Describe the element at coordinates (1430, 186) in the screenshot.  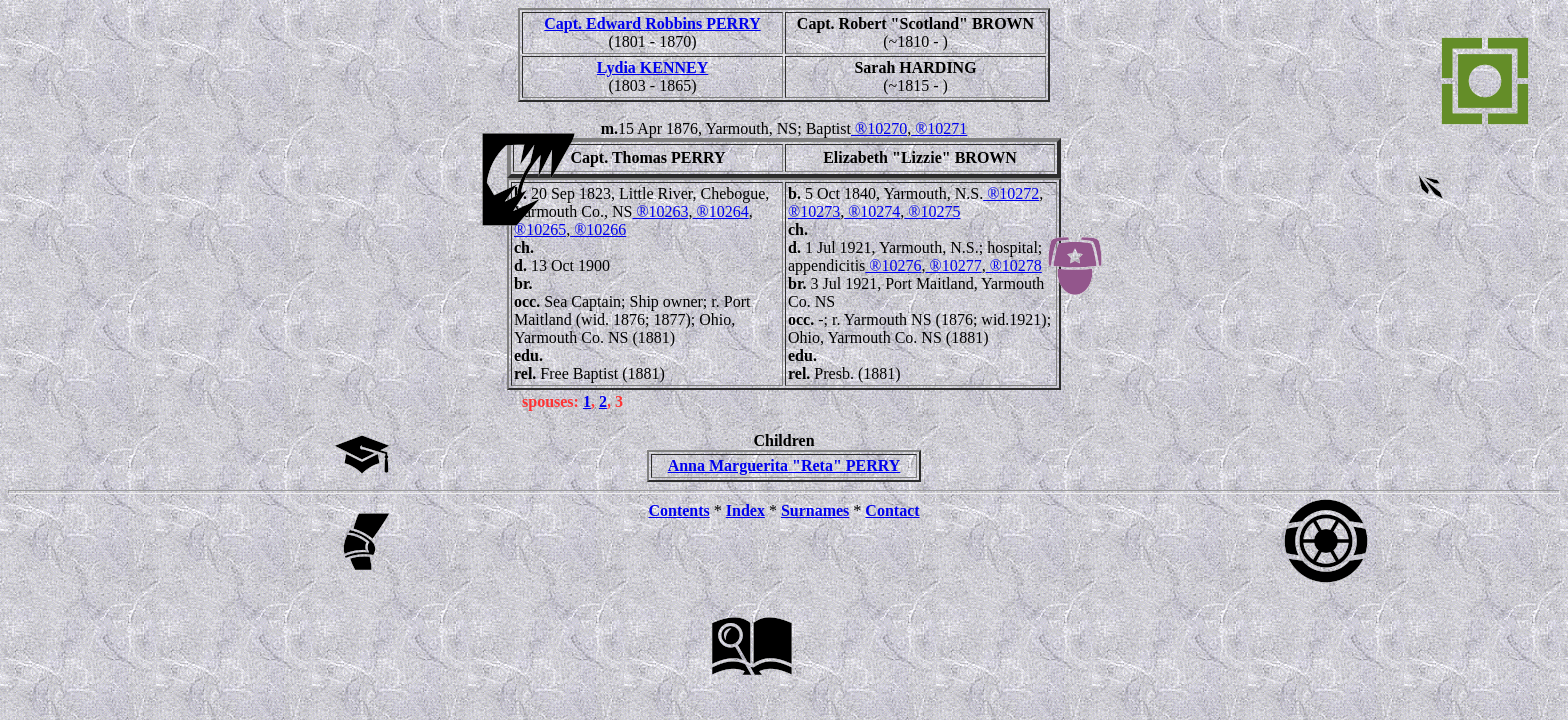
I see `collect or earn gems in a game` at that location.